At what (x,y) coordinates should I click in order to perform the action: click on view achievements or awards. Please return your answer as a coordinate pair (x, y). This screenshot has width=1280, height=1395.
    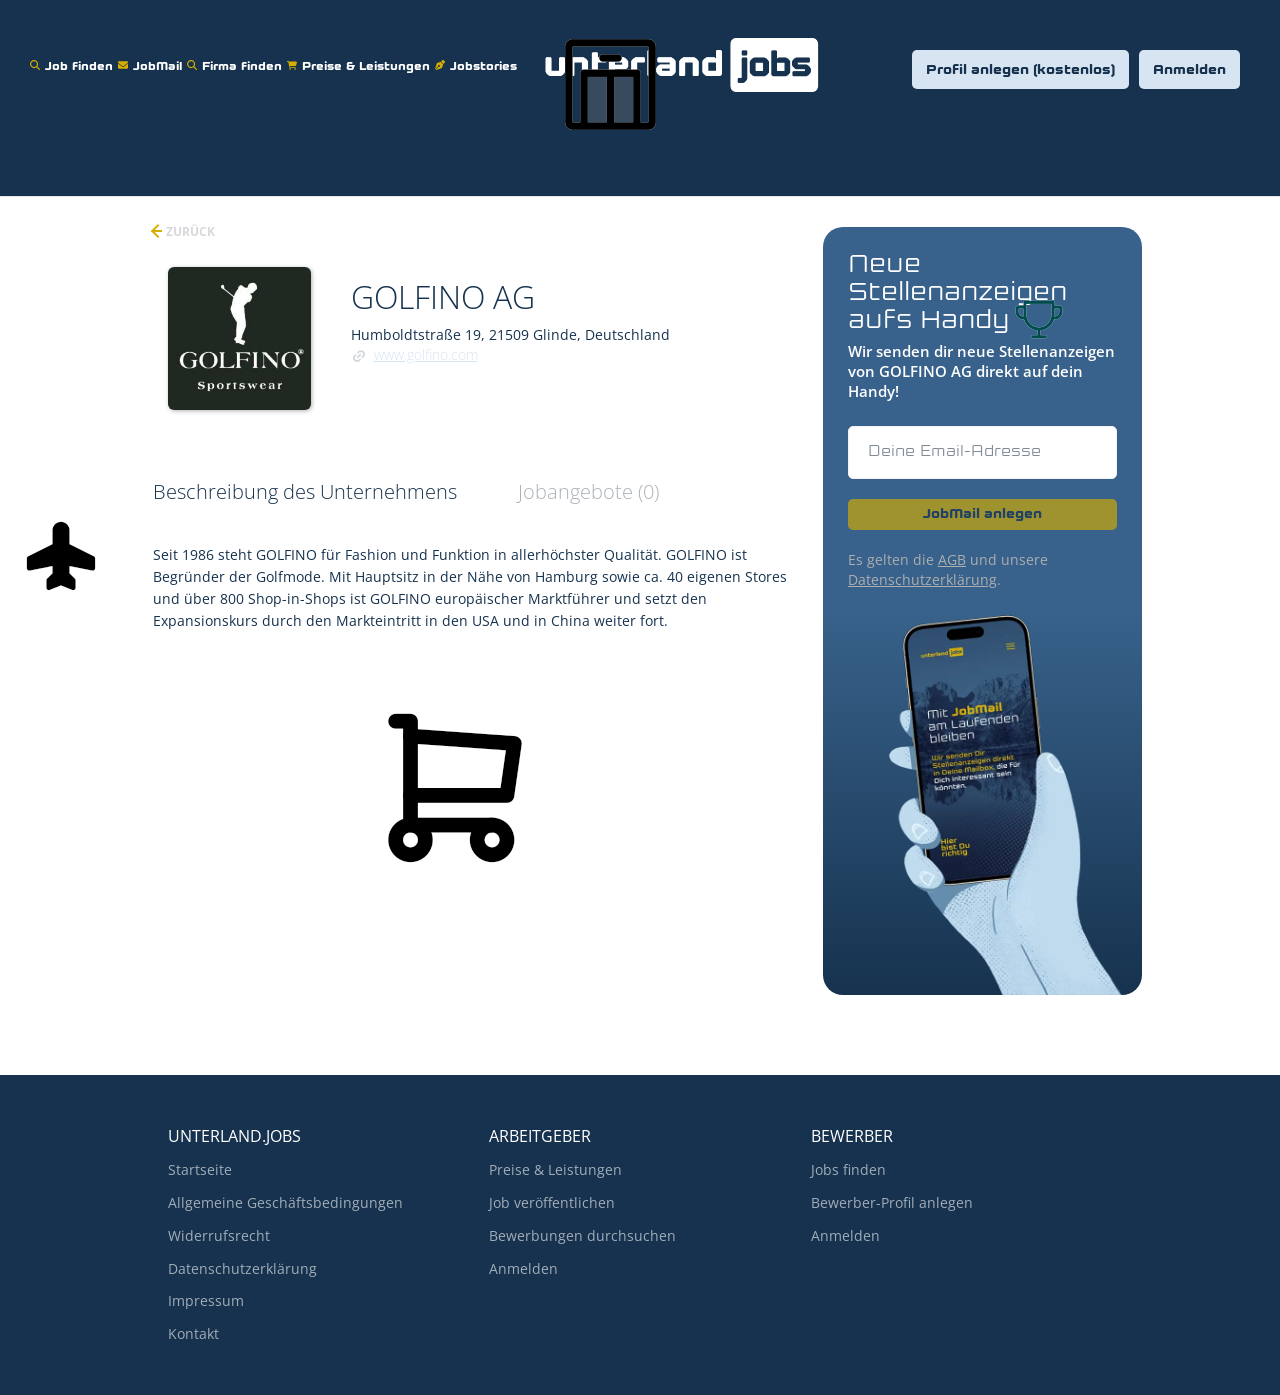
    Looking at the image, I should click on (1039, 318).